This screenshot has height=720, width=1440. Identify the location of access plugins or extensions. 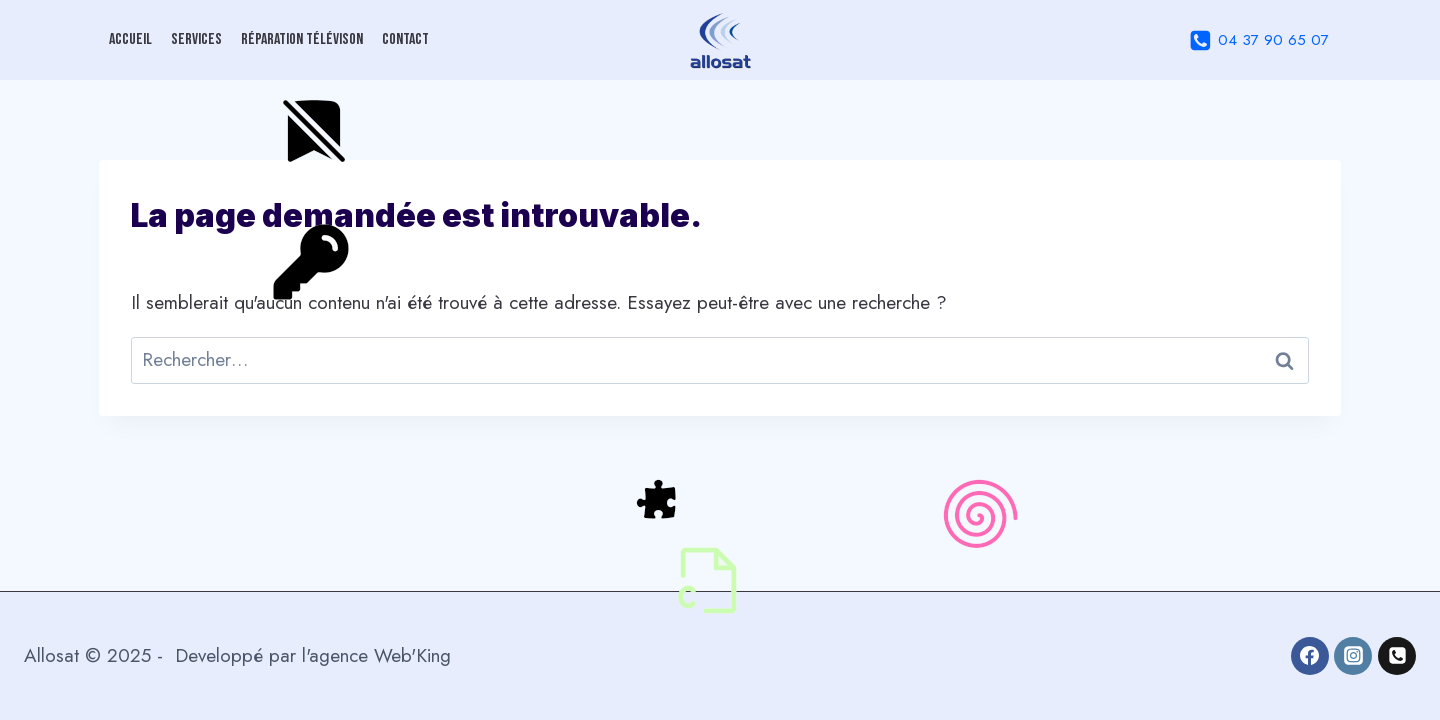
(657, 500).